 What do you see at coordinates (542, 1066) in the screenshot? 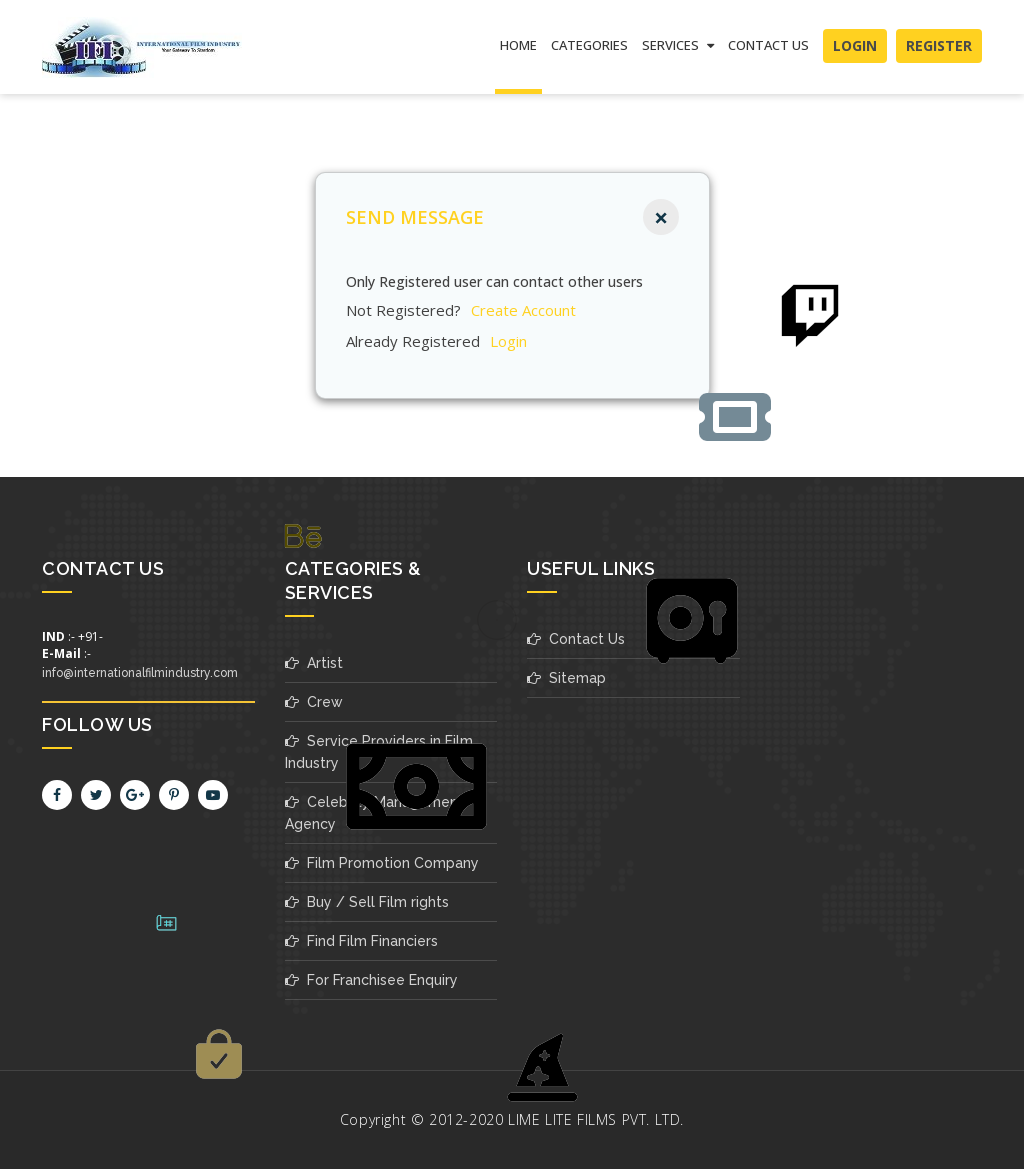
I see `access wizard or magic-themed features` at bounding box center [542, 1066].